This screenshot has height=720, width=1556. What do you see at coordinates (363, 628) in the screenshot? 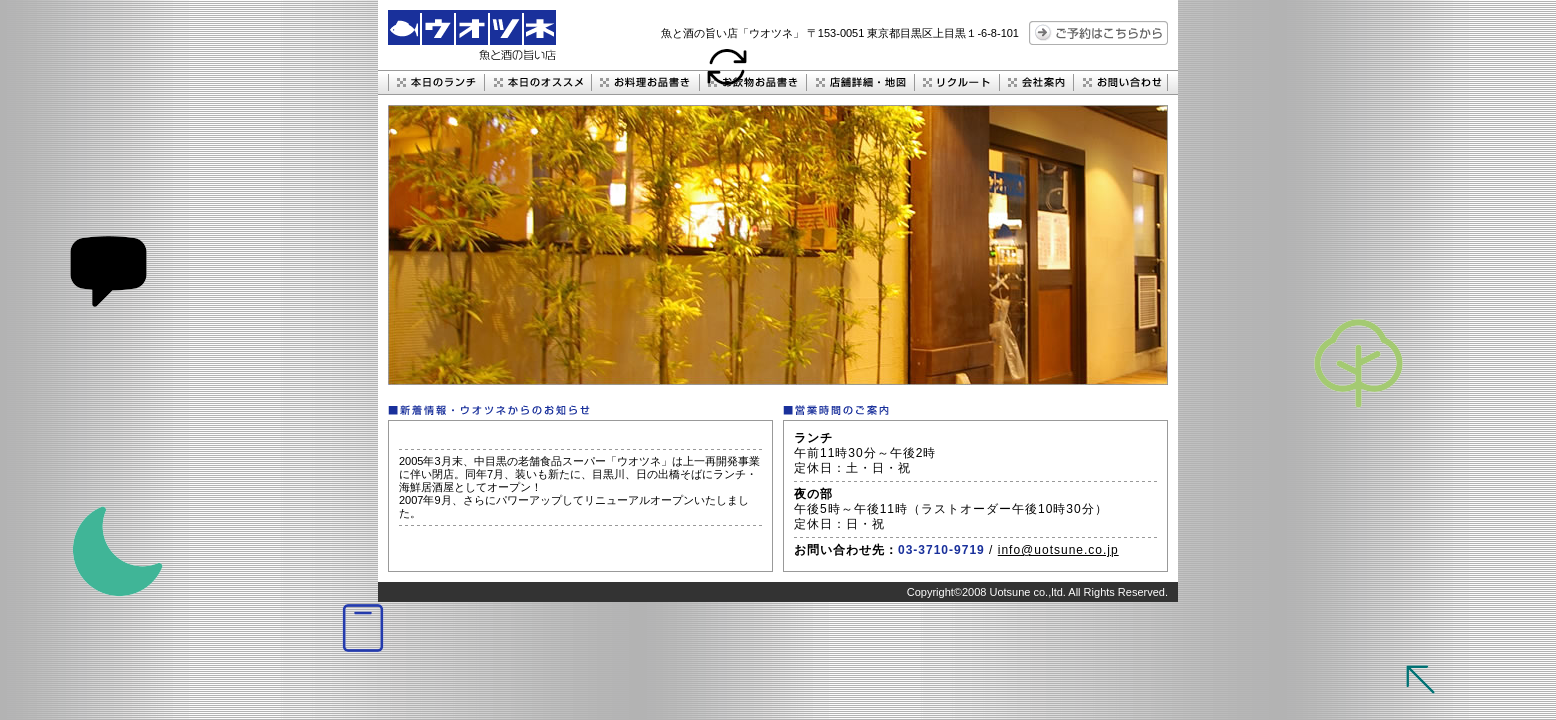
I see `tablet device with speaker` at bounding box center [363, 628].